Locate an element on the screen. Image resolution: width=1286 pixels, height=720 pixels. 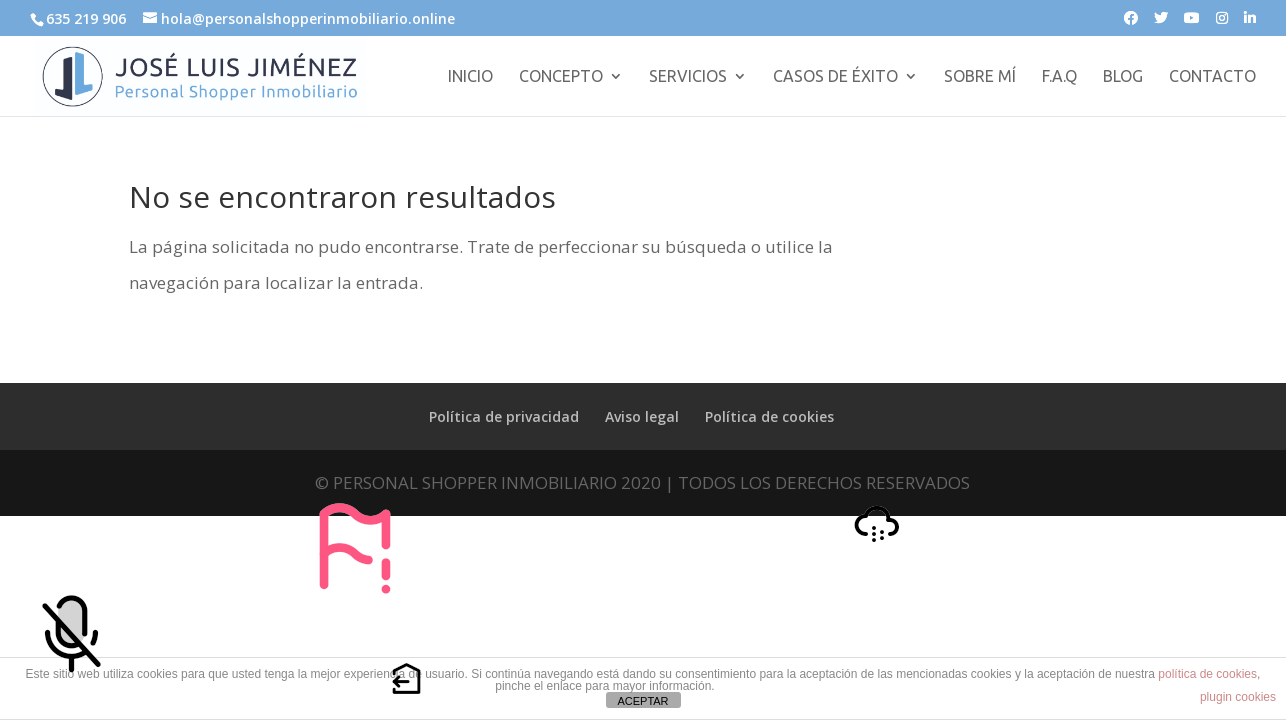
transfer data out of home storage is located at coordinates (406, 678).